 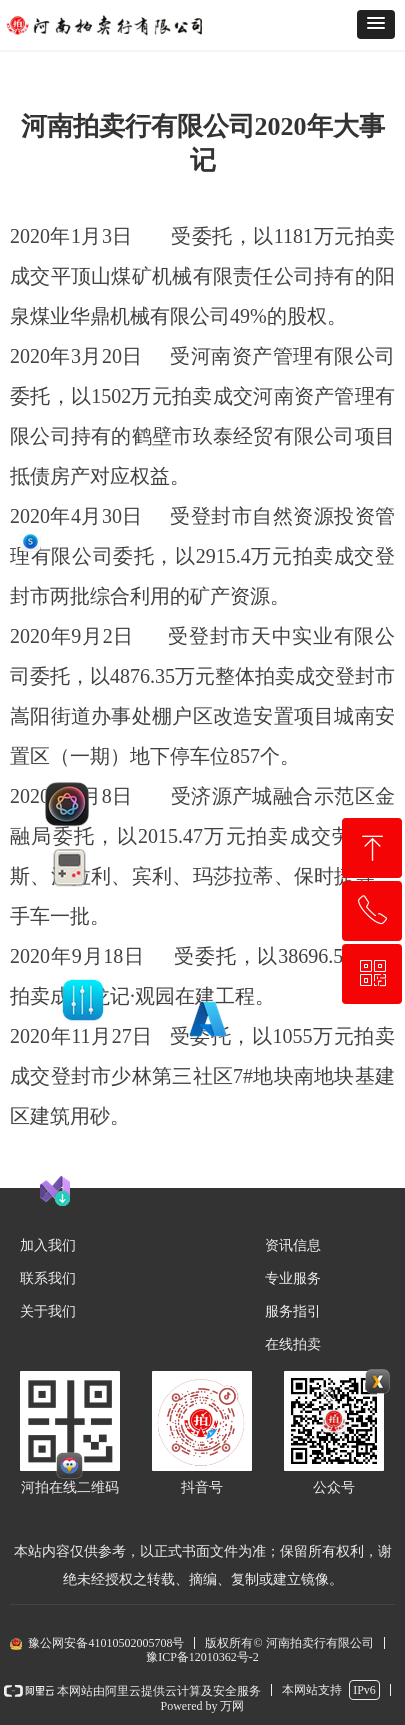 What do you see at coordinates (83, 1000) in the screenshot?
I see `open easyeffects audio processing app` at bounding box center [83, 1000].